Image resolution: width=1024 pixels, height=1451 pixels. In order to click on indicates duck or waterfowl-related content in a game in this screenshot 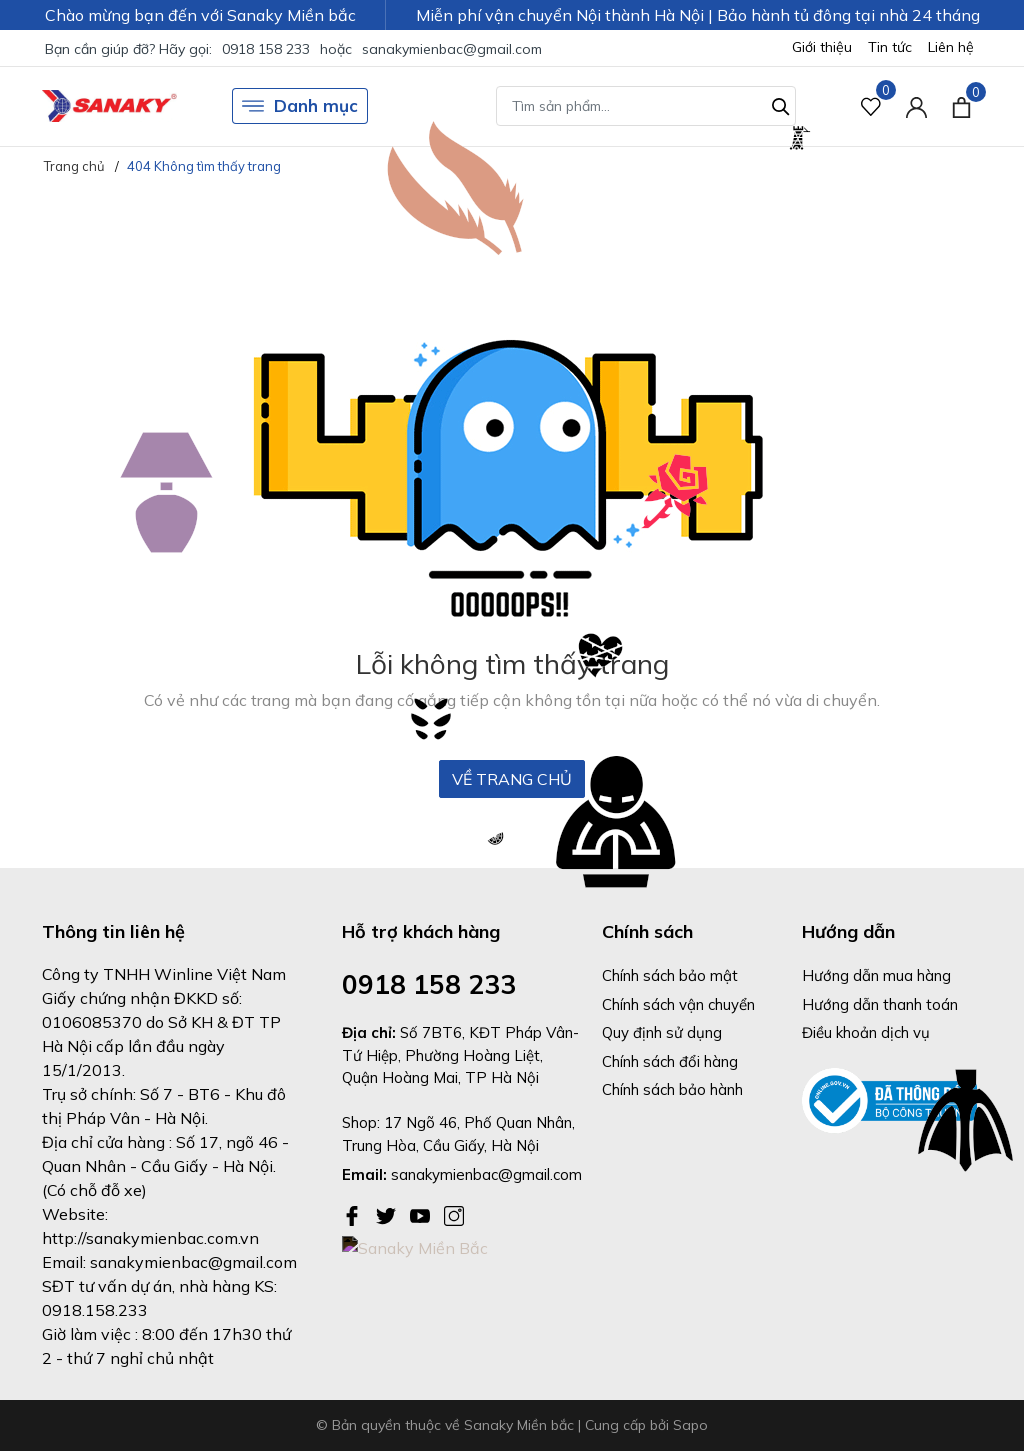, I will do `click(965, 1120)`.